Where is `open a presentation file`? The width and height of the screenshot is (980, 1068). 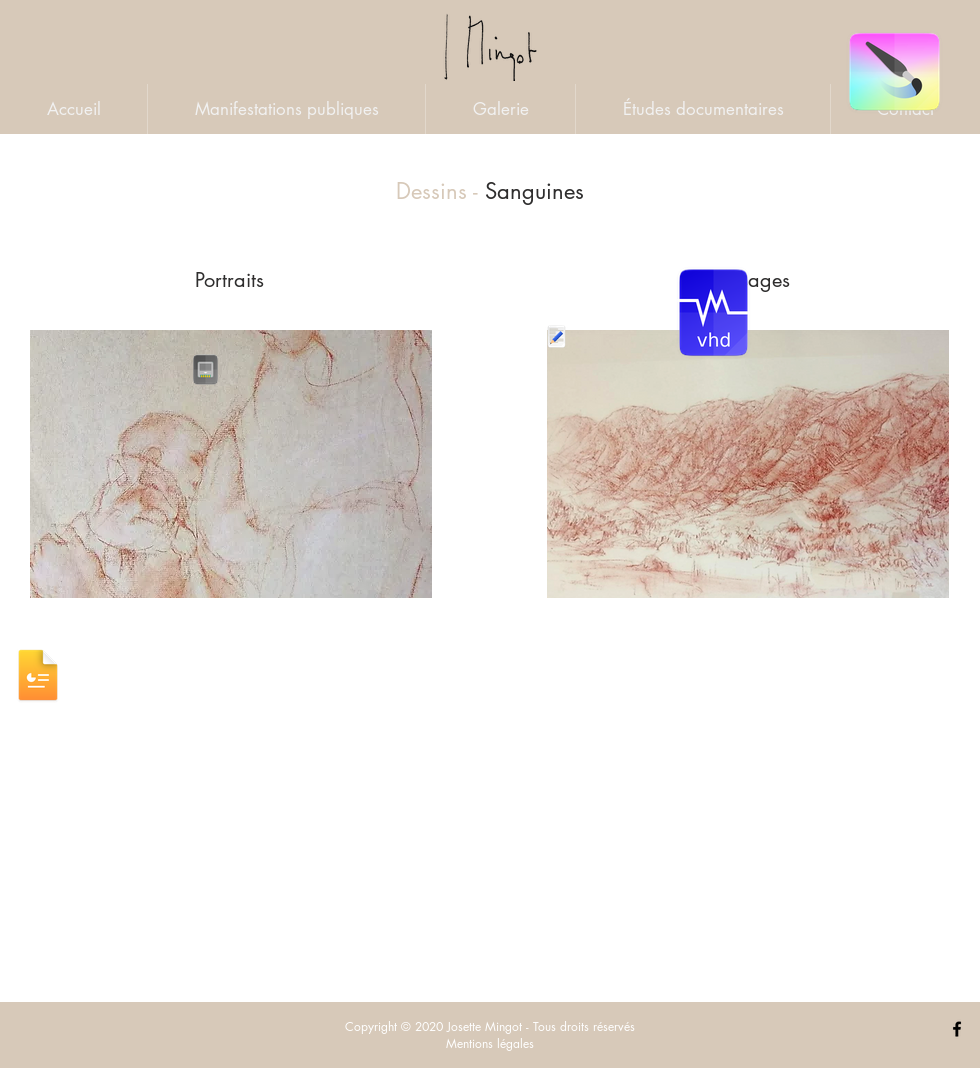
open a presentation file is located at coordinates (38, 676).